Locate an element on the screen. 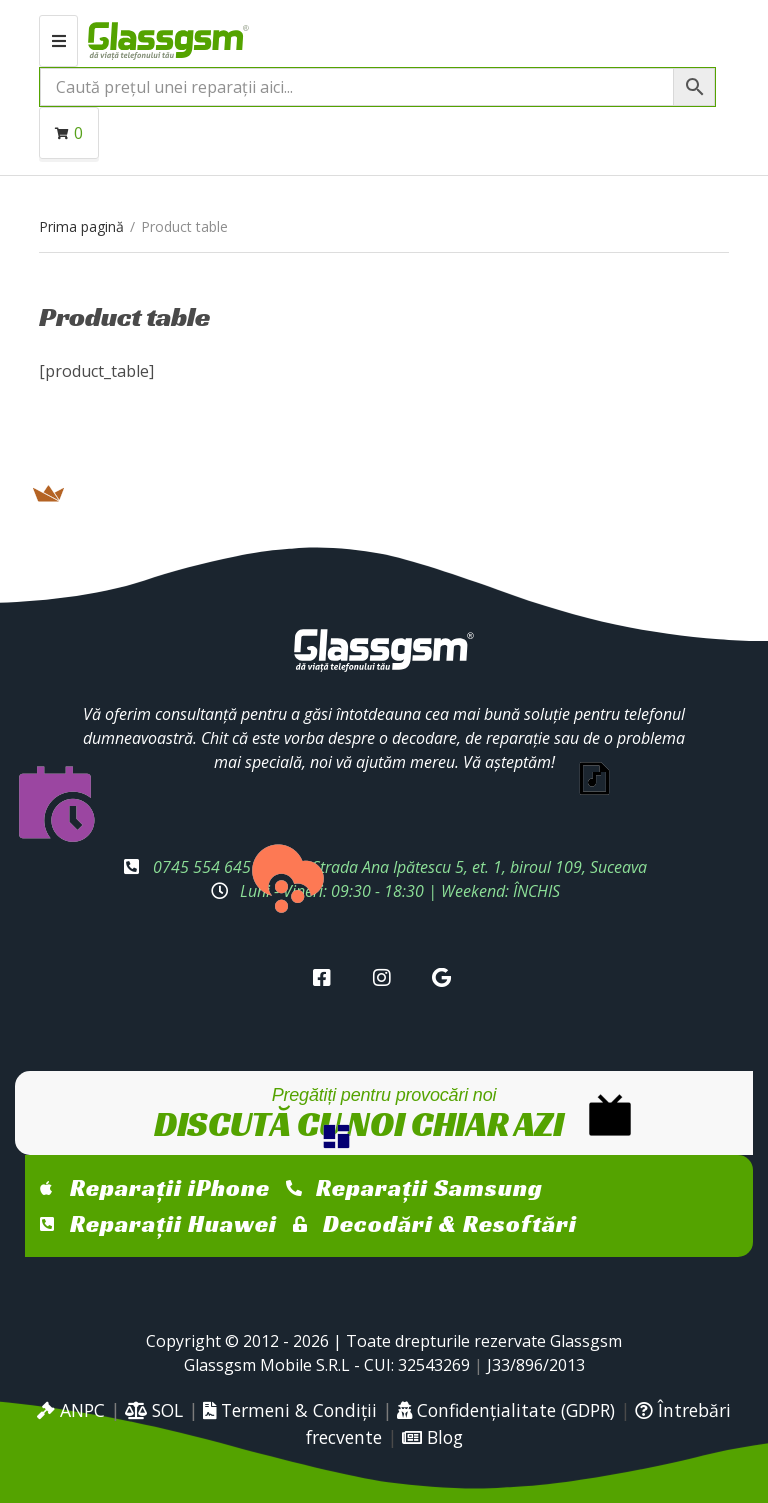 The image size is (768, 1503). open an audio or music file is located at coordinates (594, 778).